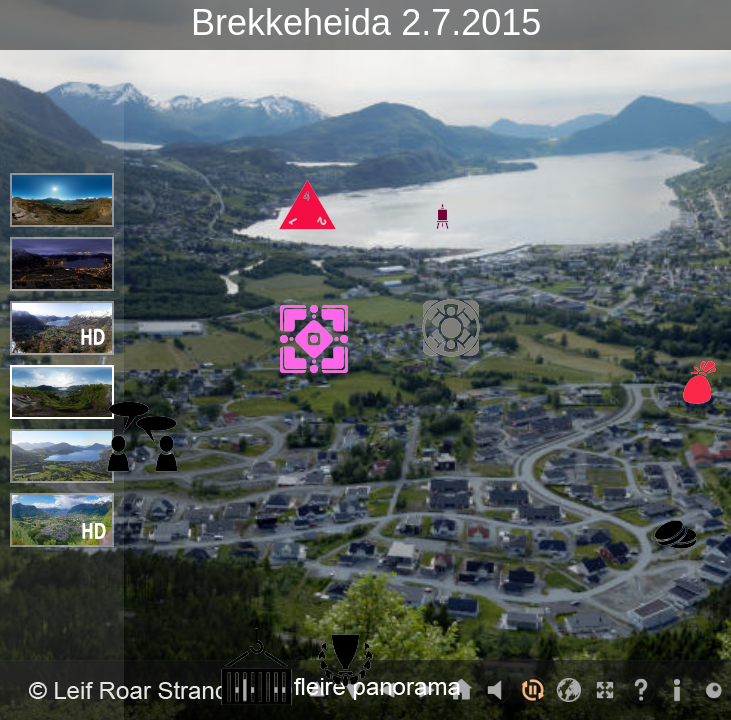 This screenshot has height=720, width=731. Describe the element at coordinates (256, 667) in the screenshot. I see `view inventory or storage contents` at that location.